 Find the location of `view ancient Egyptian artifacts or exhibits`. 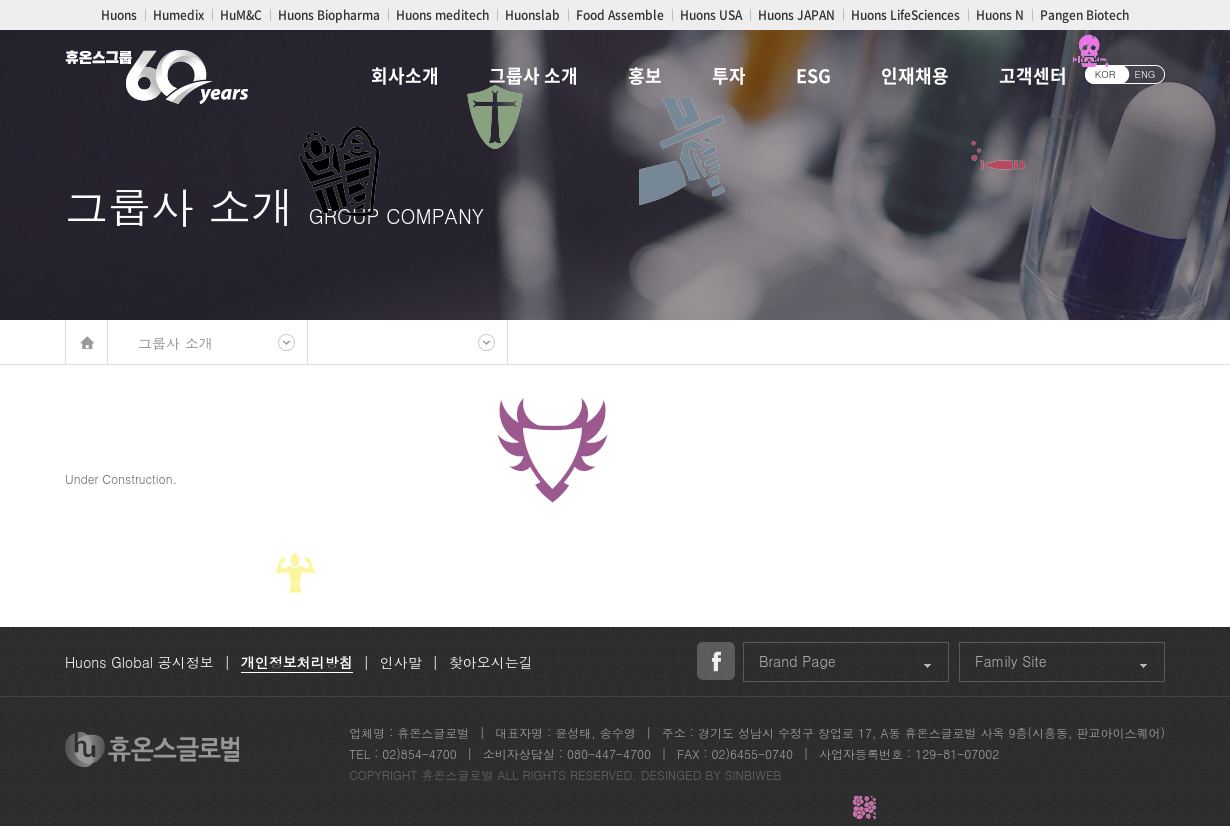

view ancient Egyptian artifacts or exhibits is located at coordinates (339, 171).